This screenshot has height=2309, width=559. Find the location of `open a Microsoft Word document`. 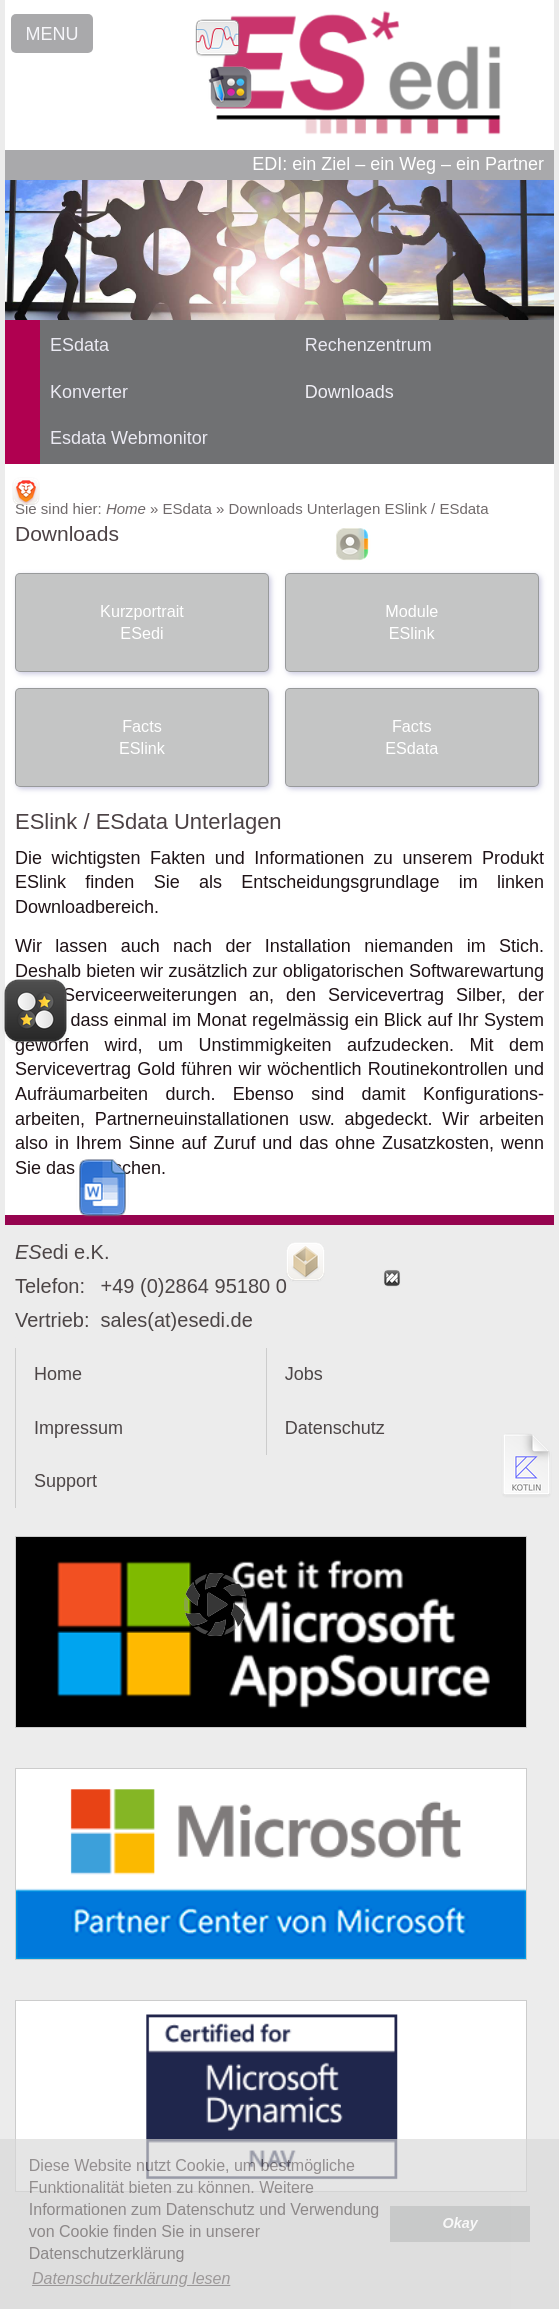

open a Microsoft Word document is located at coordinates (102, 1187).